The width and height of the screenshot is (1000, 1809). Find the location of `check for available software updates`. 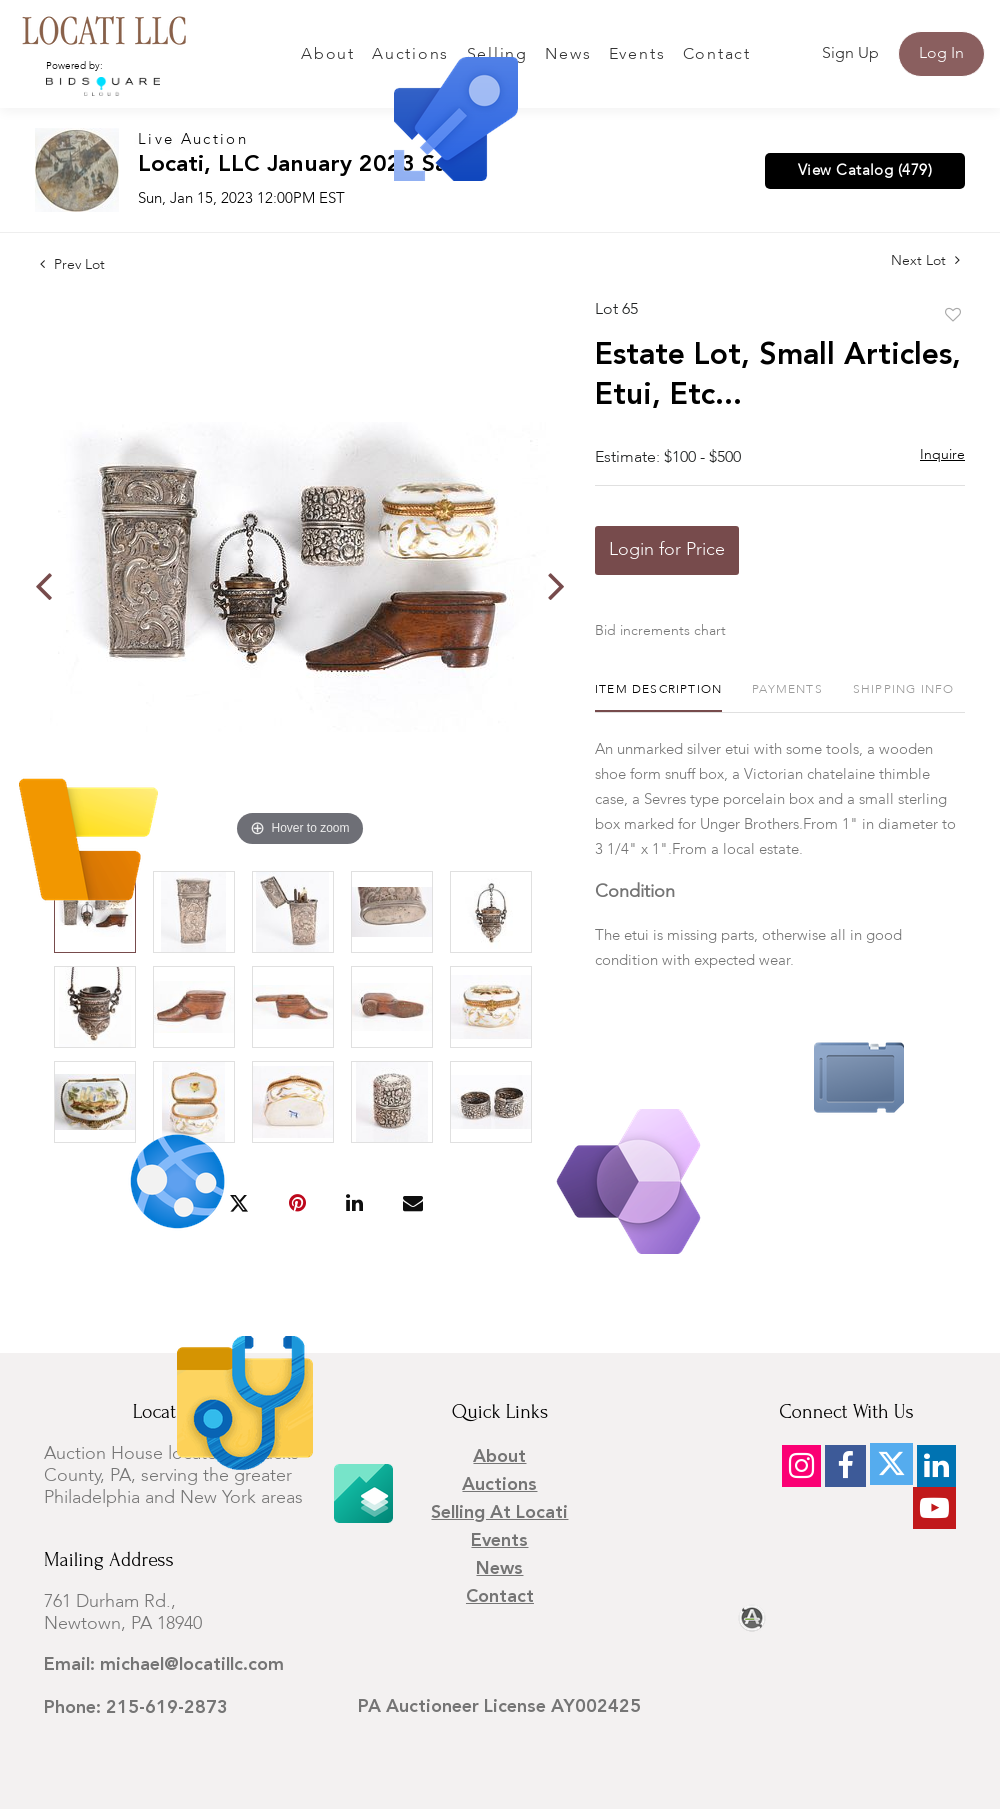

check for available software updates is located at coordinates (752, 1618).